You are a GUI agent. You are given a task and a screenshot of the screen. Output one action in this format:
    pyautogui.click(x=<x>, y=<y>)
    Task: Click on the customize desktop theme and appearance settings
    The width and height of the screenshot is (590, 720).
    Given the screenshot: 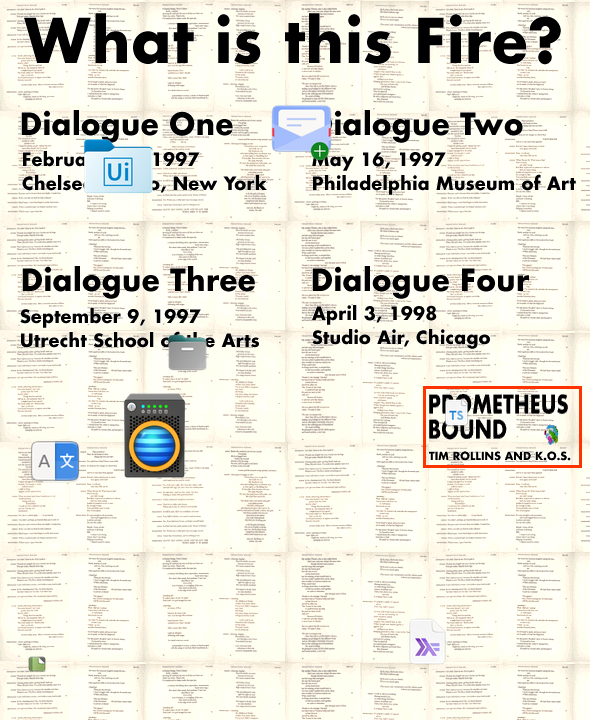 What is the action you would take?
    pyautogui.click(x=37, y=664)
    